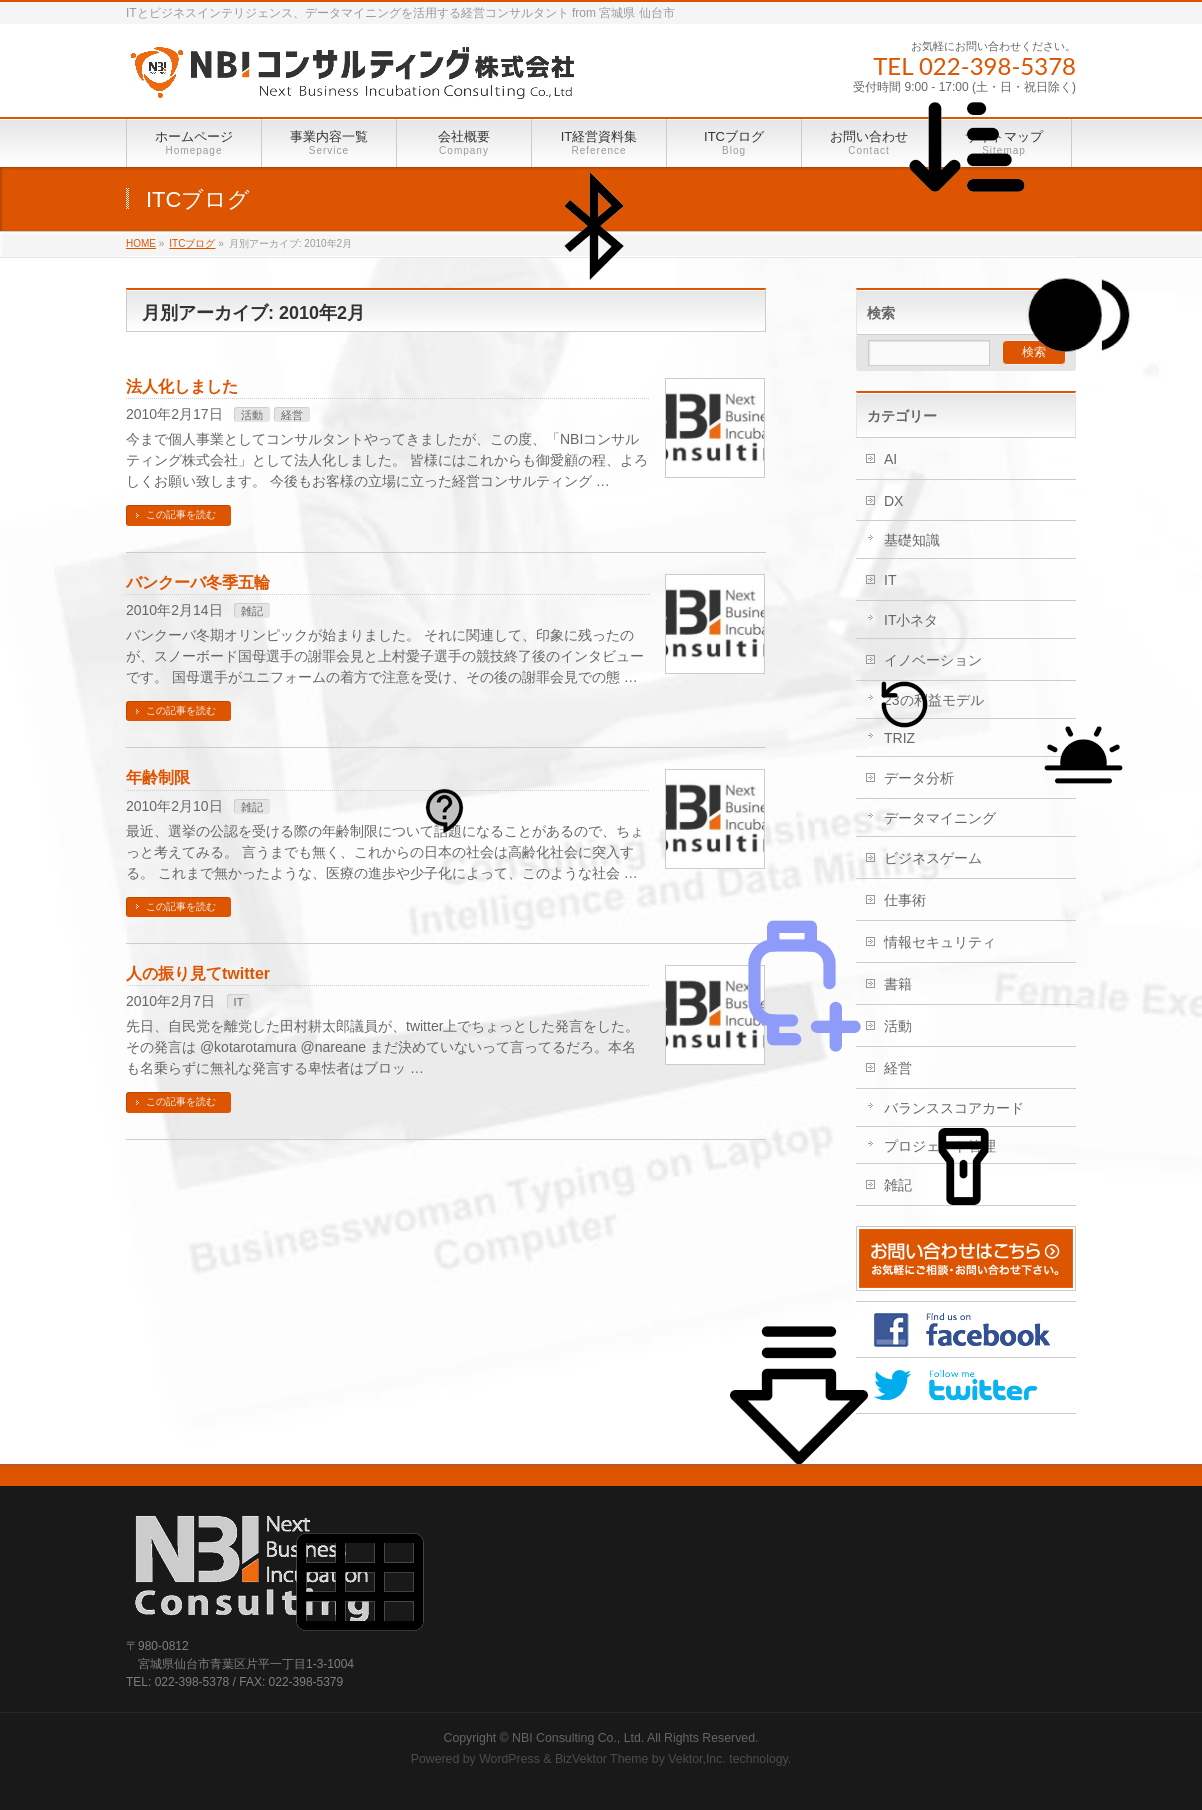 This screenshot has height=1810, width=1202. I want to click on view all apps or menu options, so click(360, 1582).